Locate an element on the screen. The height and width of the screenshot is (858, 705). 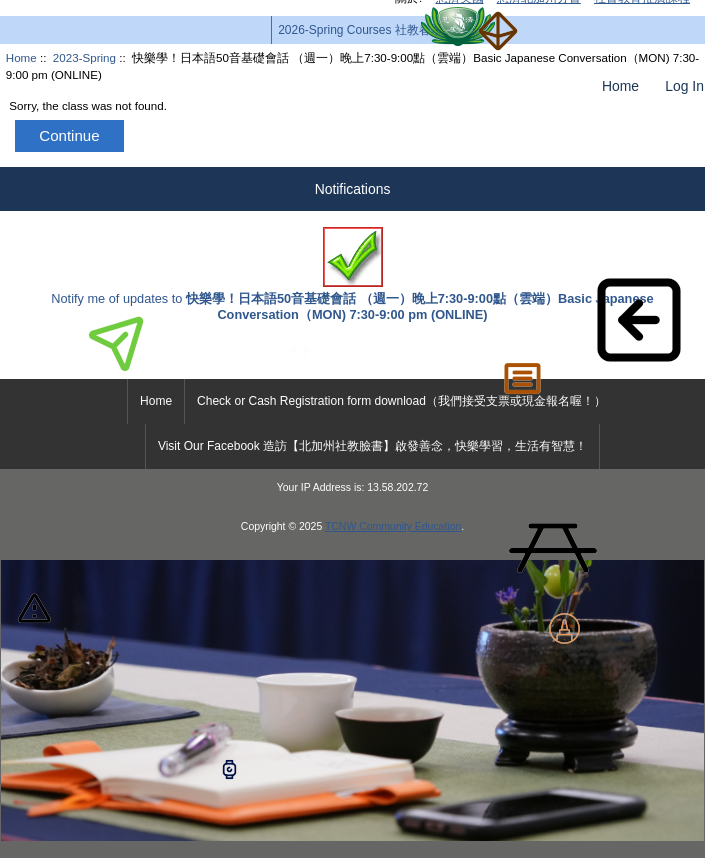
marker or highlighter tool is located at coordinates (564, 628).